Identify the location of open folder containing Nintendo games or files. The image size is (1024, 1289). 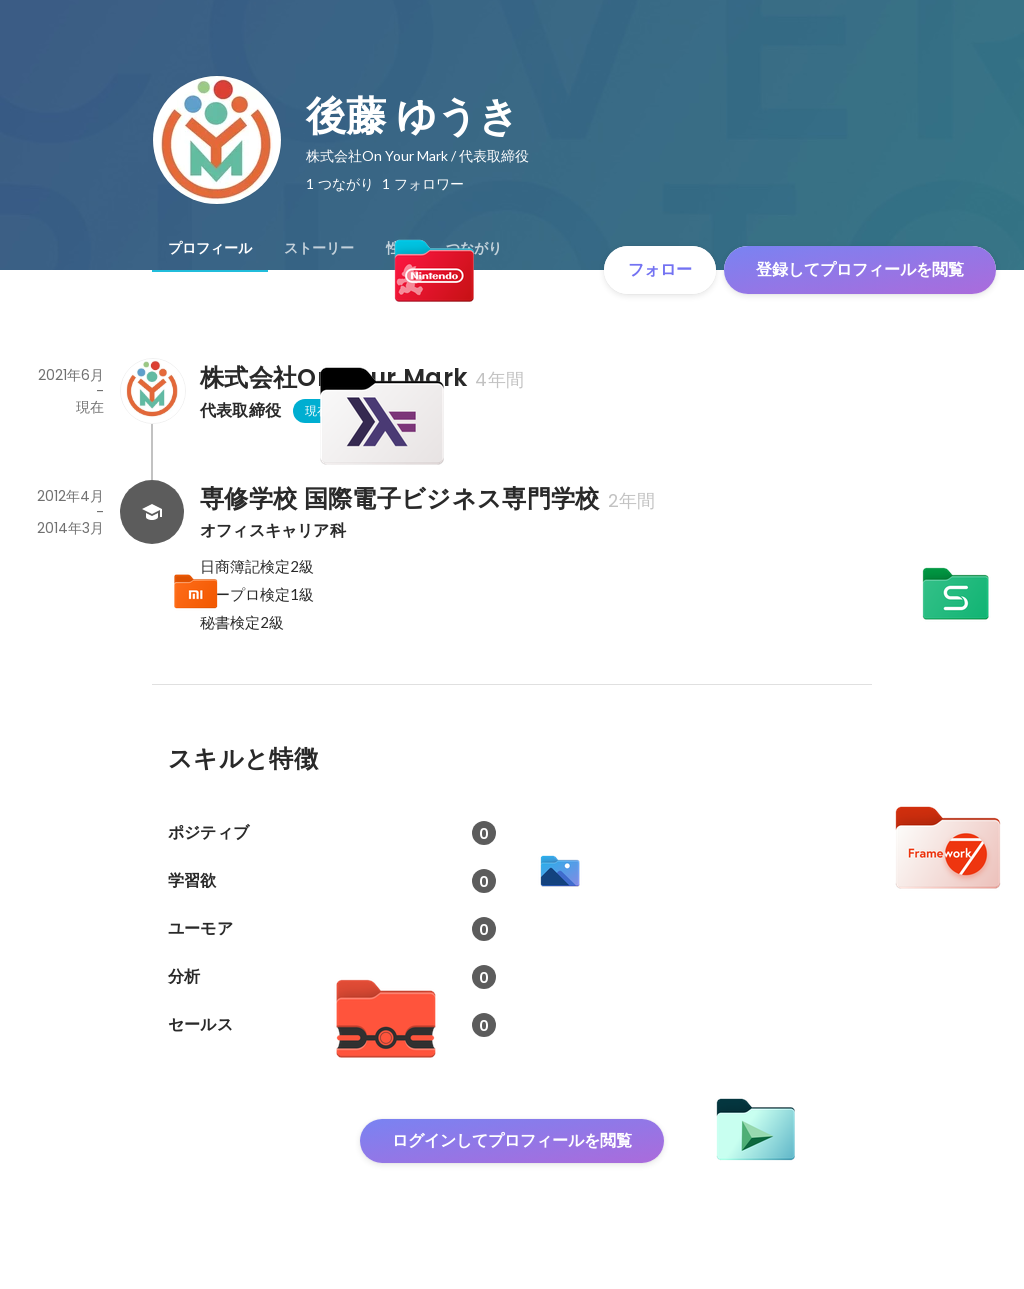
(434, 273).